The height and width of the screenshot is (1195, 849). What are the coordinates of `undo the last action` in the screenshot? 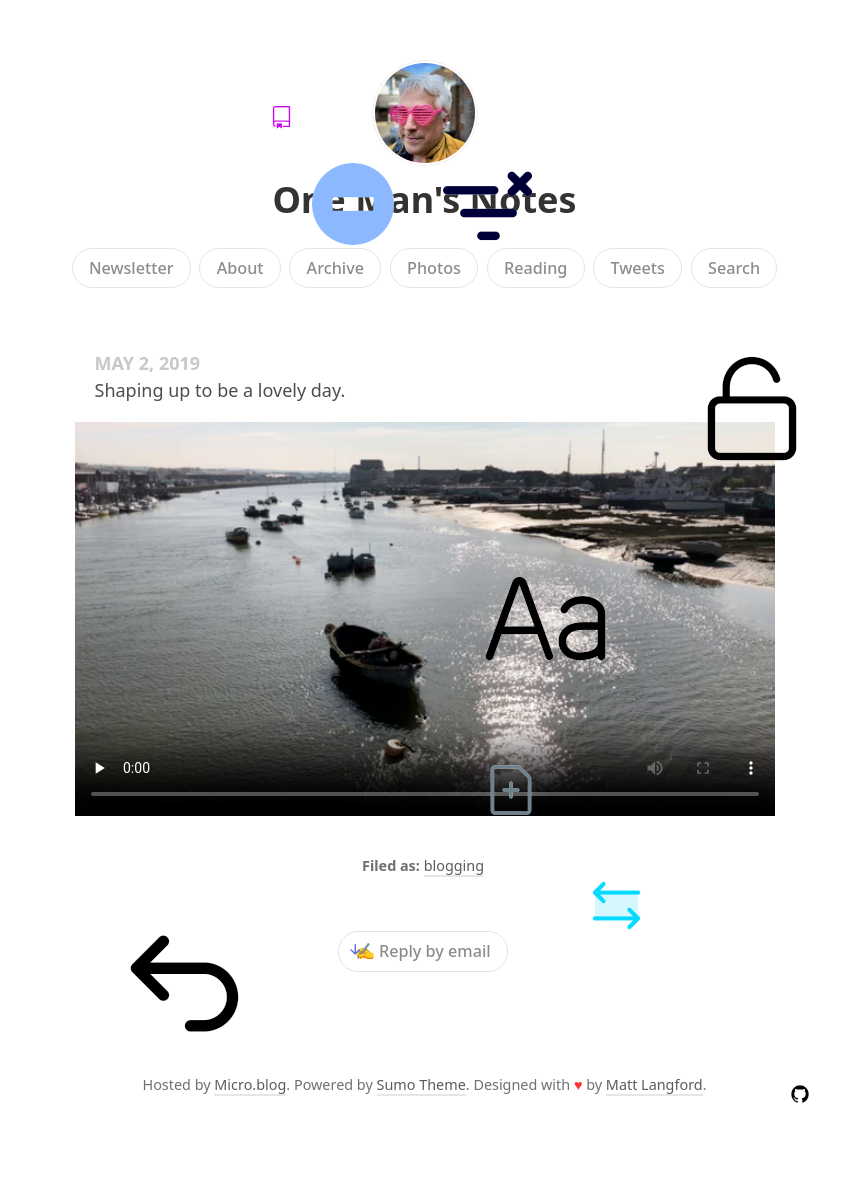 It's located at (184, 985).